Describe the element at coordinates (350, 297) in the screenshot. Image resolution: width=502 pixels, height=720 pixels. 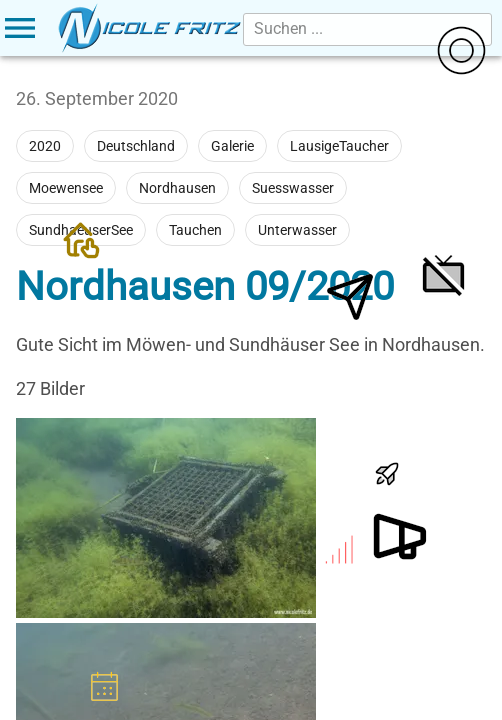
I see `send a message` at that location.